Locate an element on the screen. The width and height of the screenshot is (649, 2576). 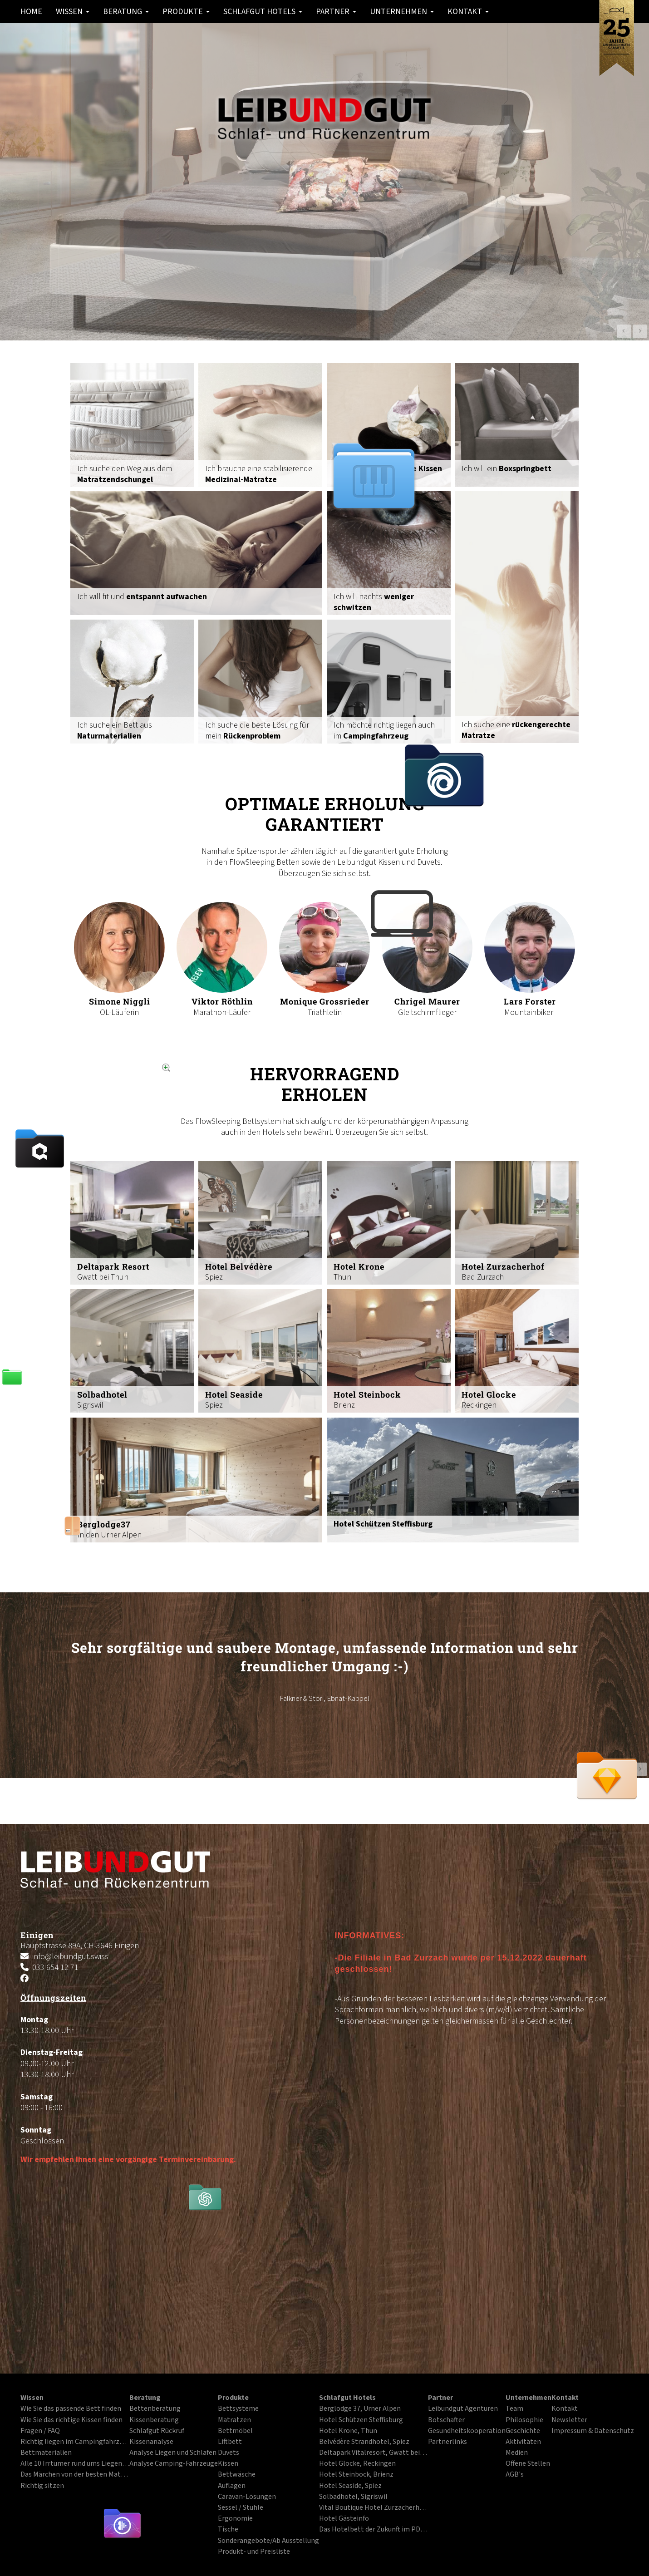
open folder containing Sketch design files is located at coordinates (606, 1777).